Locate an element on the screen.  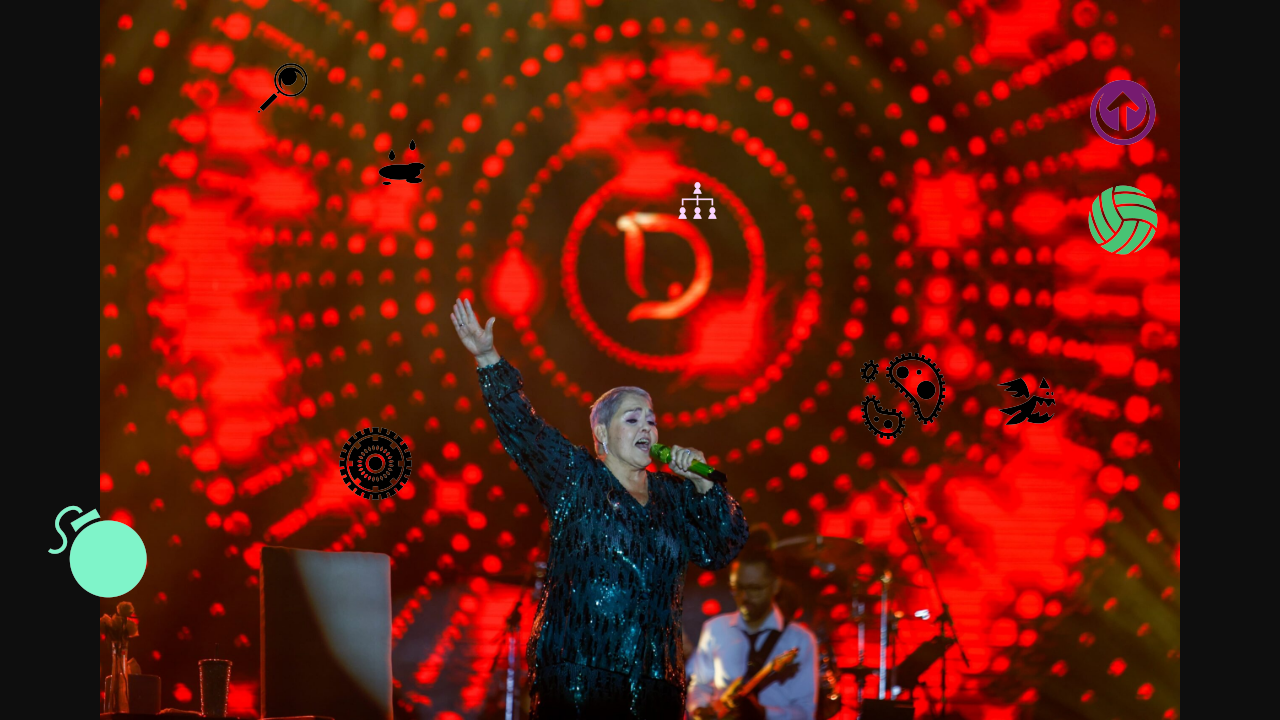
view microorganisms or bacteria in a science game is located at coordinates (903, 396).